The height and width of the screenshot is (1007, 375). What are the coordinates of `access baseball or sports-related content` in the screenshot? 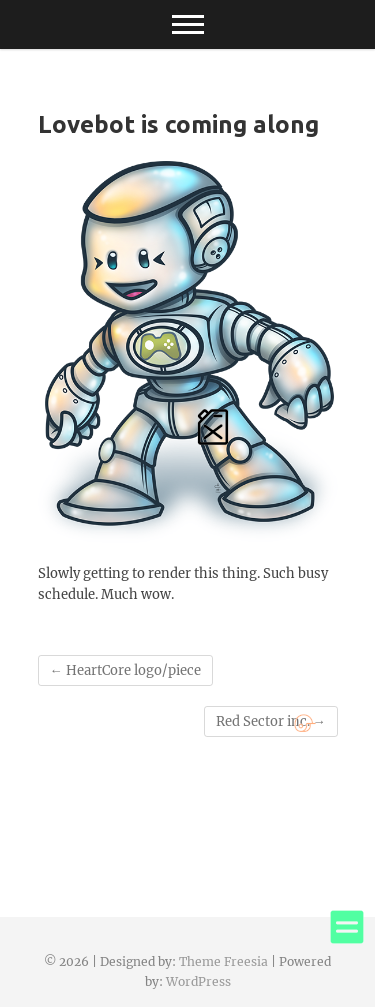 It's located at (304, 723).